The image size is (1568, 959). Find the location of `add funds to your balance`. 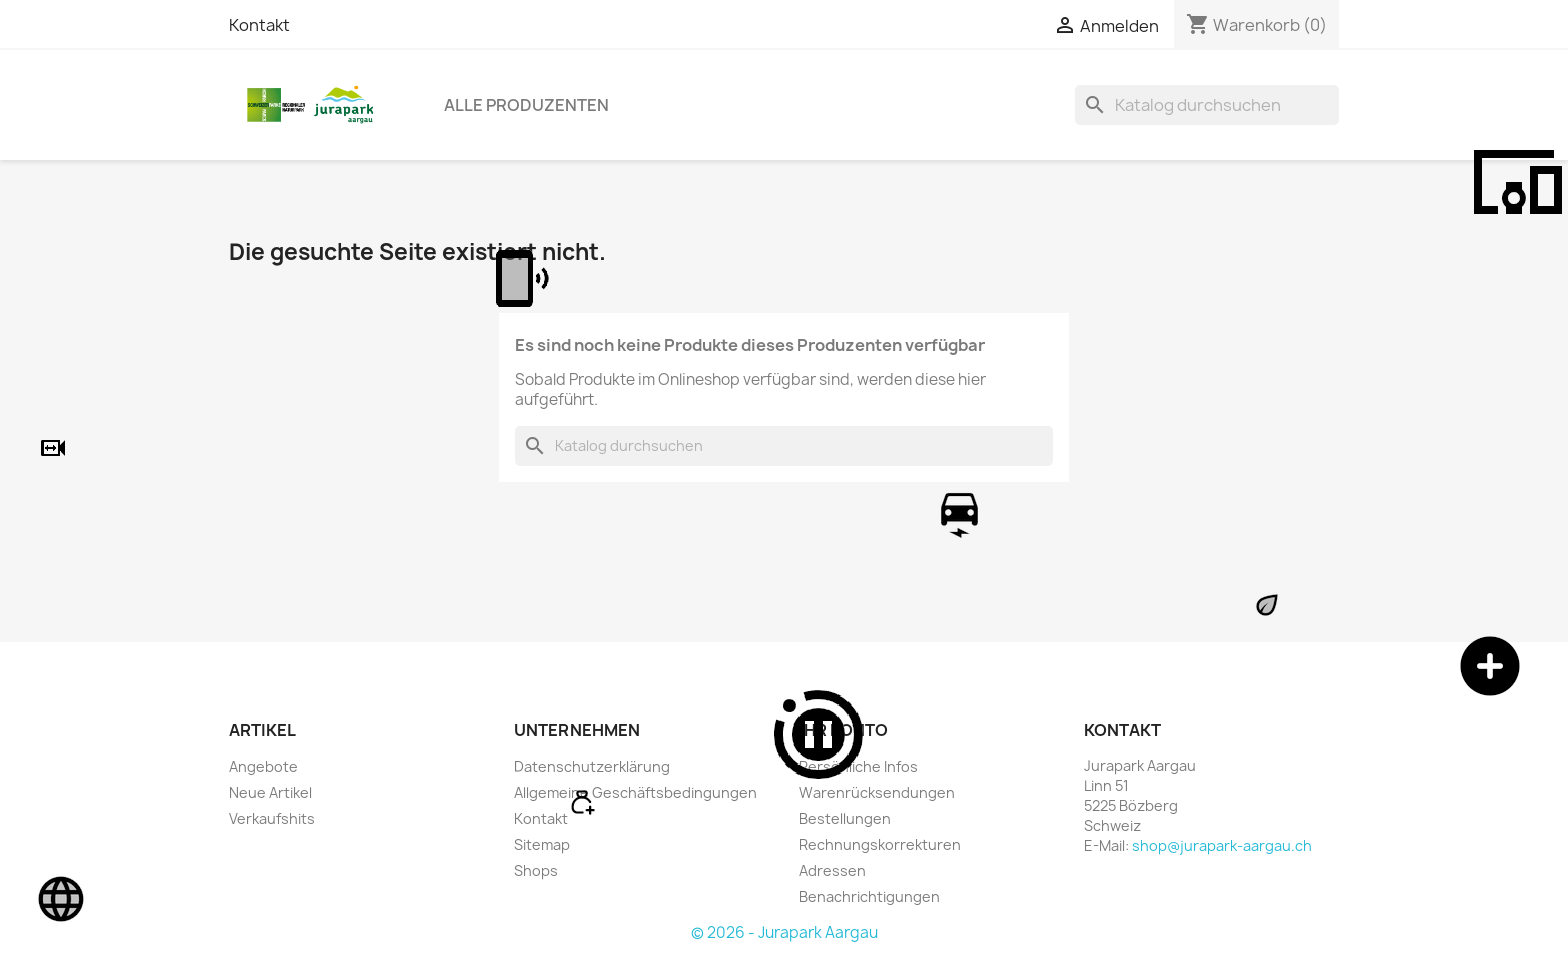

add funds to your balance is located at coordinates (582, 802).